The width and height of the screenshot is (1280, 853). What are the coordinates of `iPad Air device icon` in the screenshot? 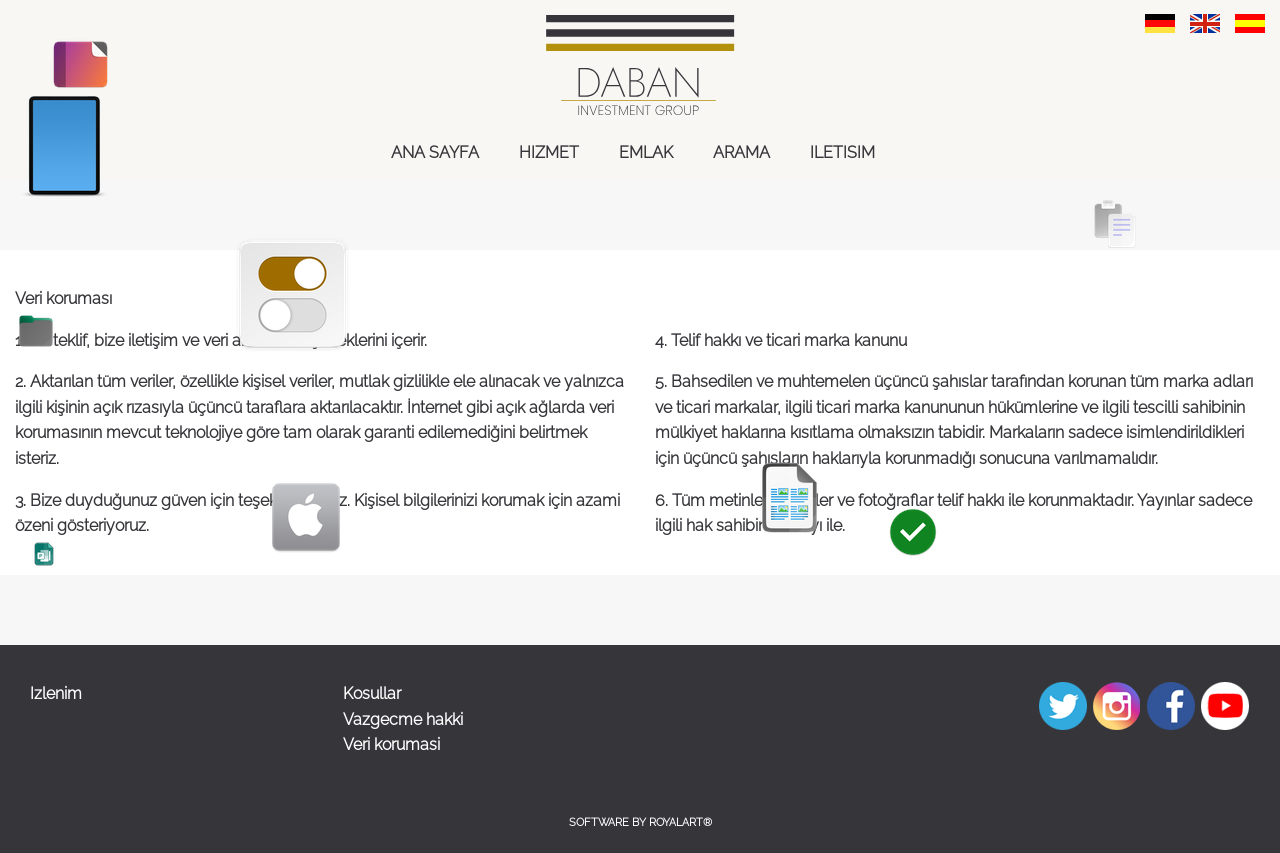 It's located at (64, 146).